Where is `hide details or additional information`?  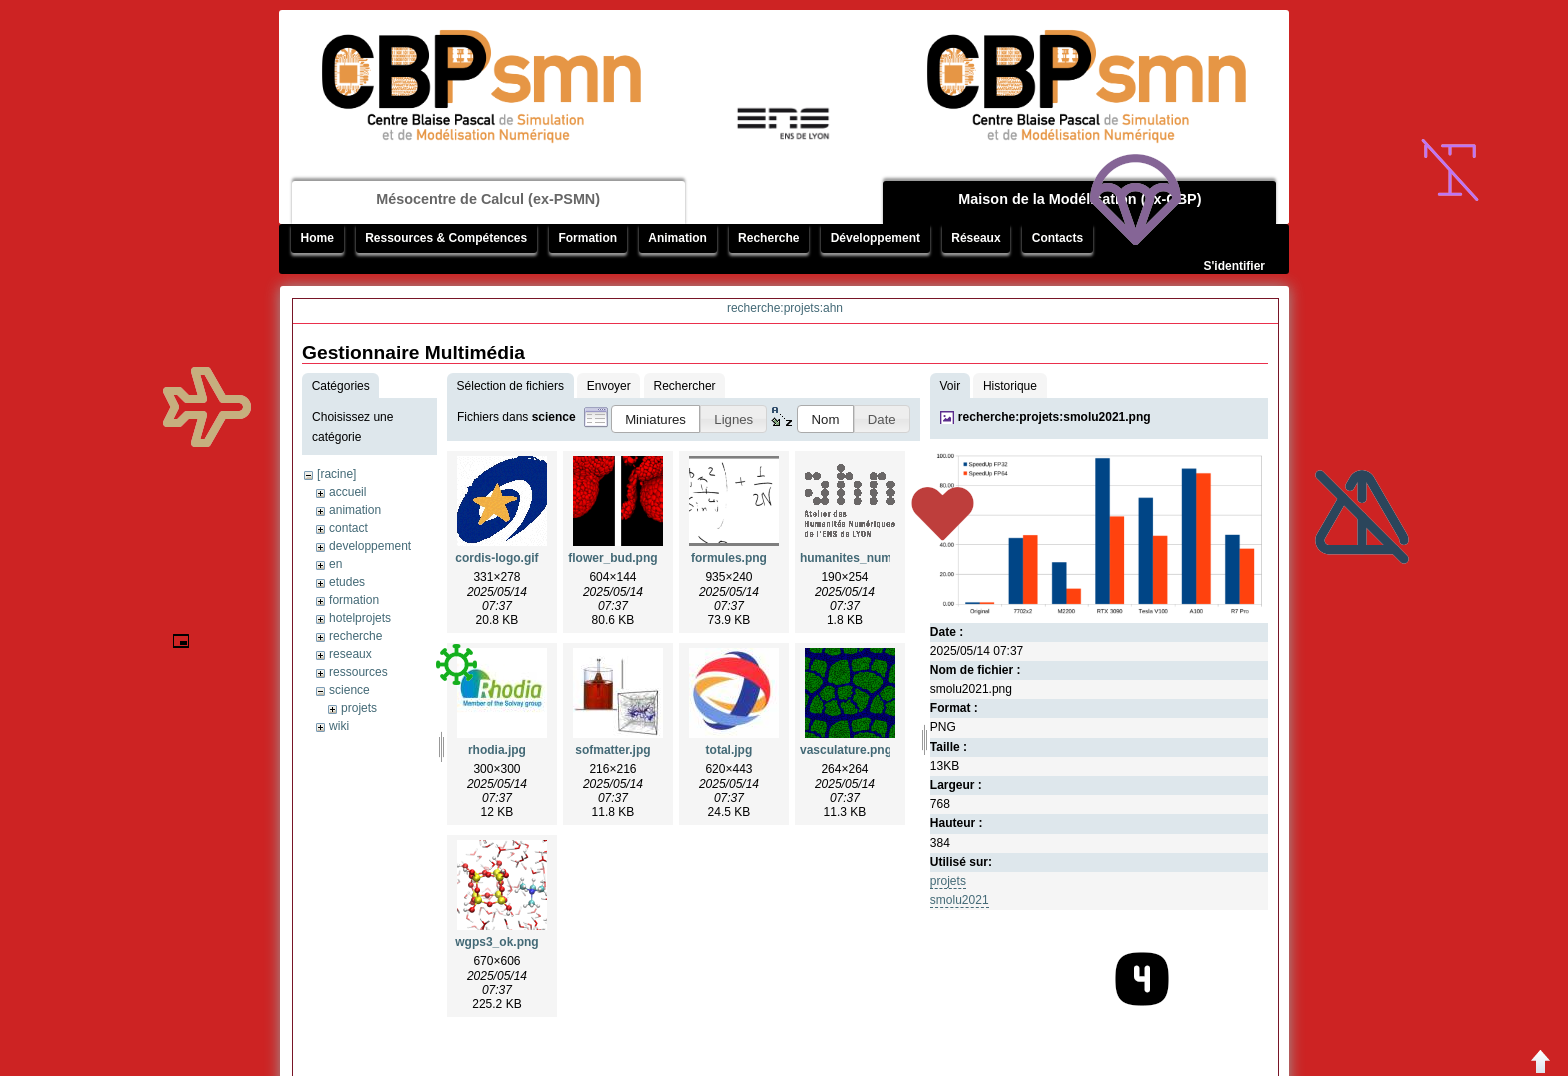
hide details or additional information is located at coordinates (1362, 517).